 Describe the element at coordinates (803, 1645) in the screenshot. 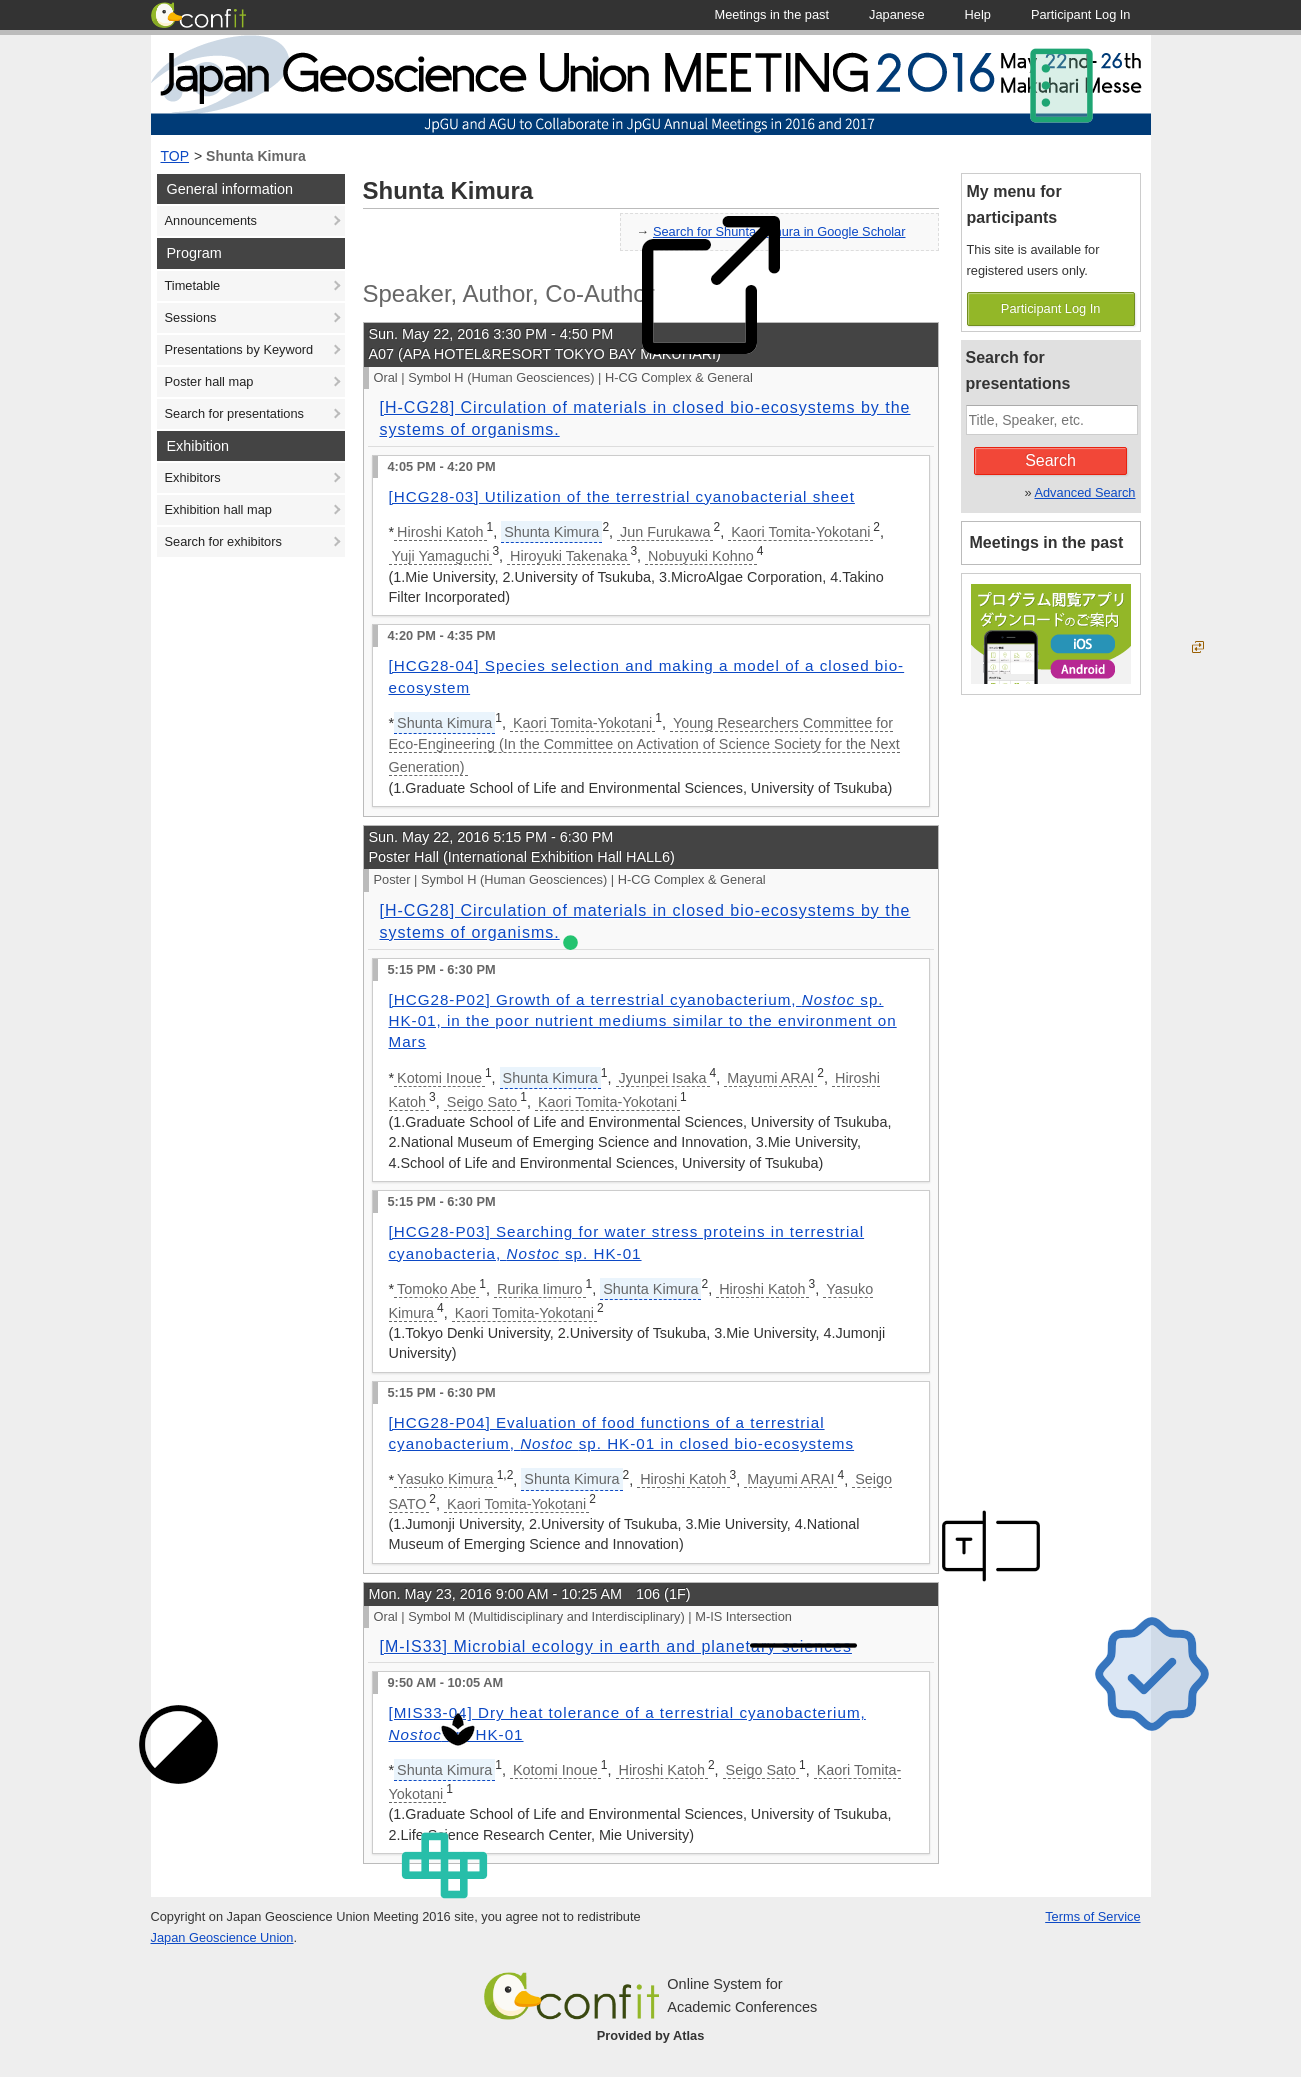

I see `decrease quantity or value` at that location.